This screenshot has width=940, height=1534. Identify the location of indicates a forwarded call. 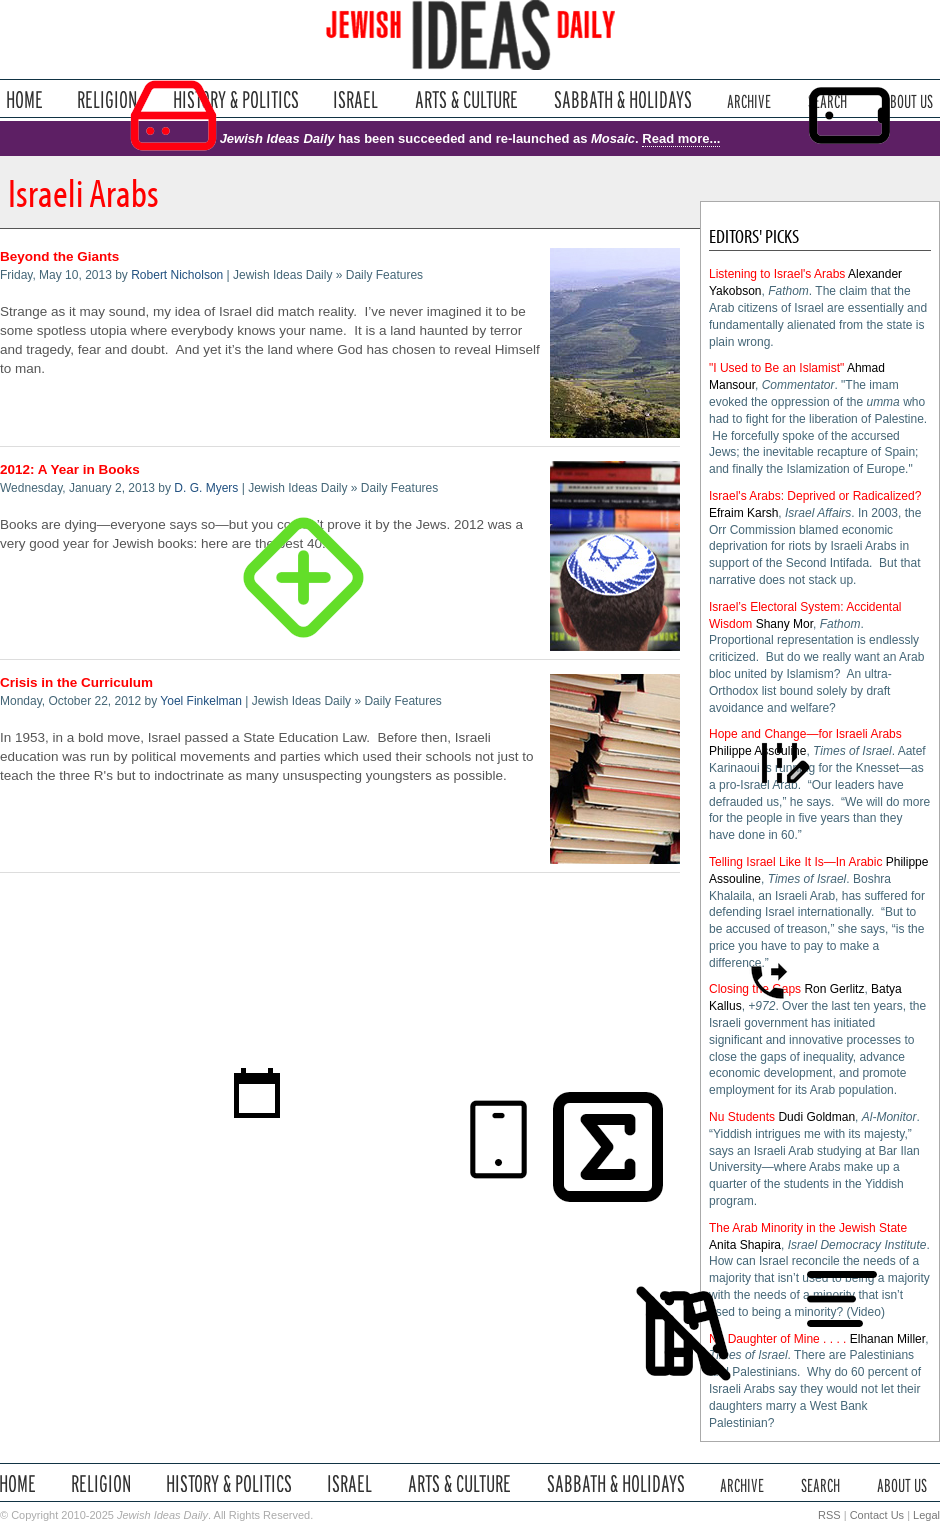
(767, 982).